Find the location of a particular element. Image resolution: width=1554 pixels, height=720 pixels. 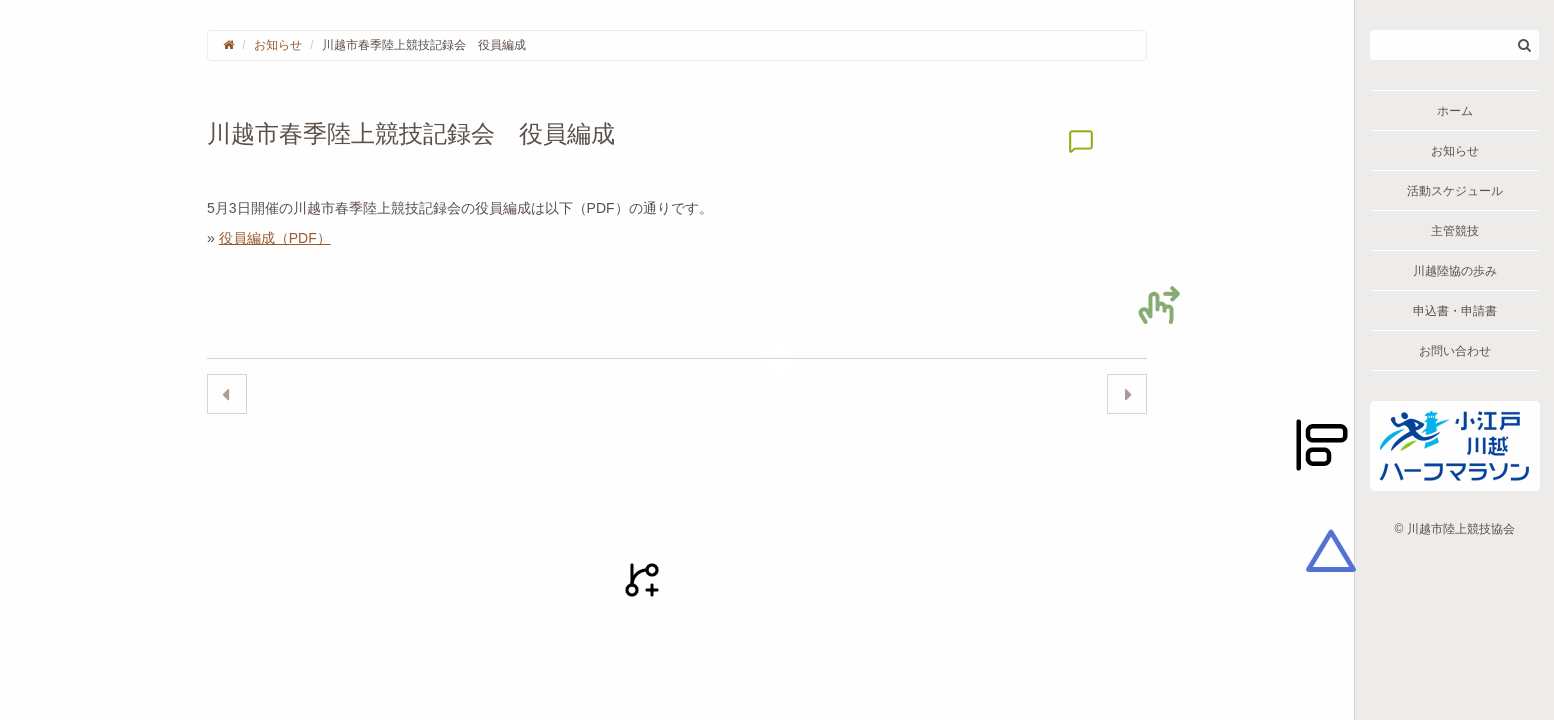

vercel platform logo is located at coordinates (1331, 552).